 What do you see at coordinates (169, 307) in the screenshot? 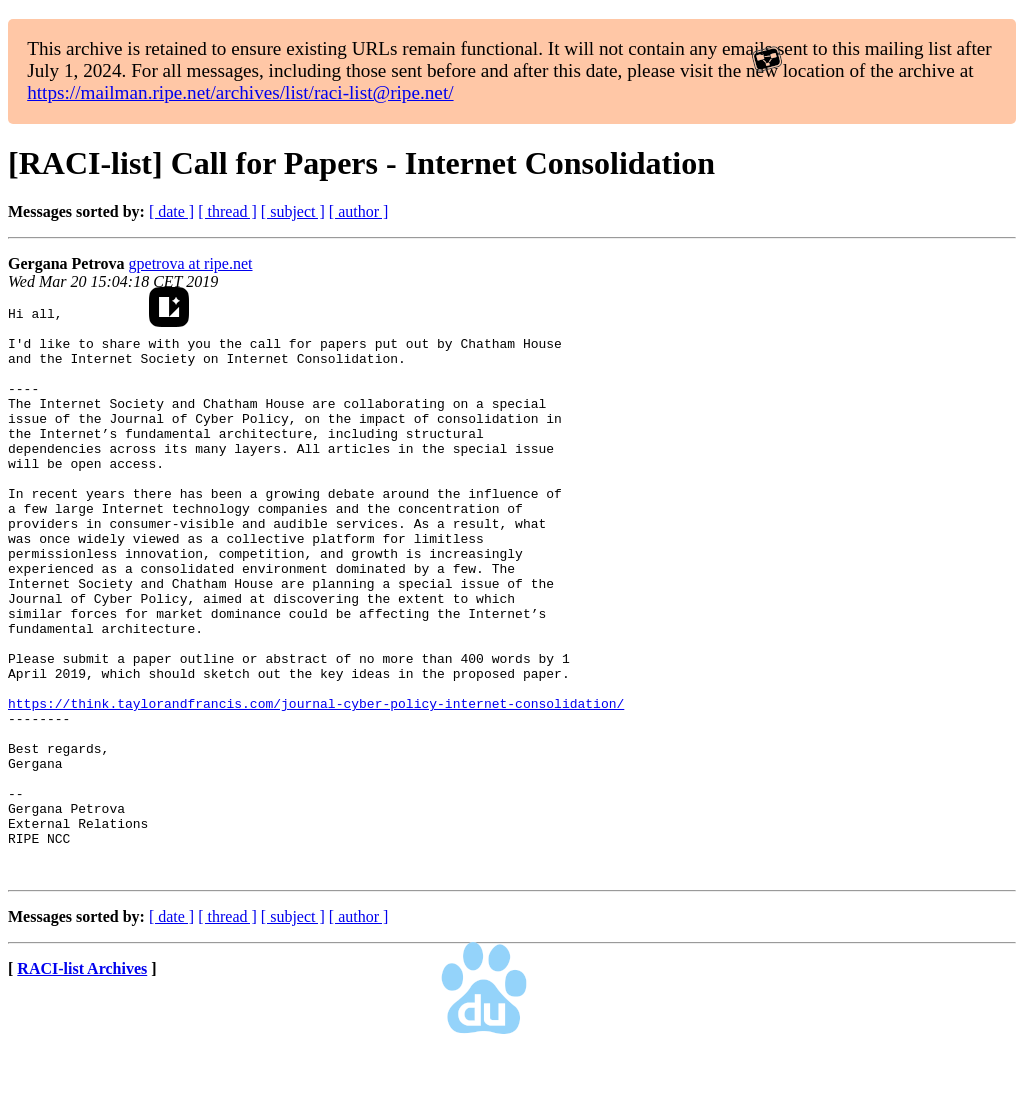
I see `open lunacy design application` at bounding box center [169, 307].